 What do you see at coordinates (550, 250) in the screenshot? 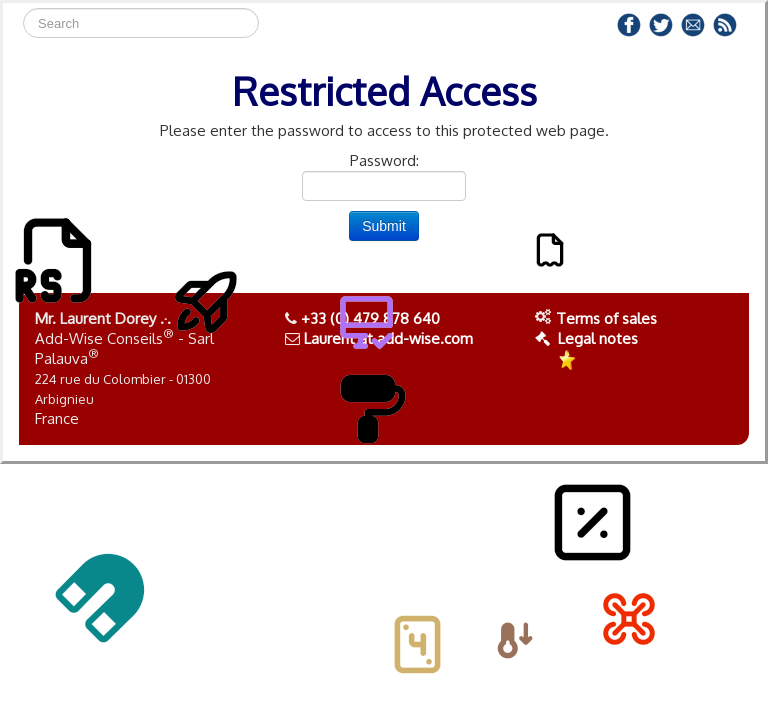
I see `view invoice or billing details` at bounding box center [550, 250].